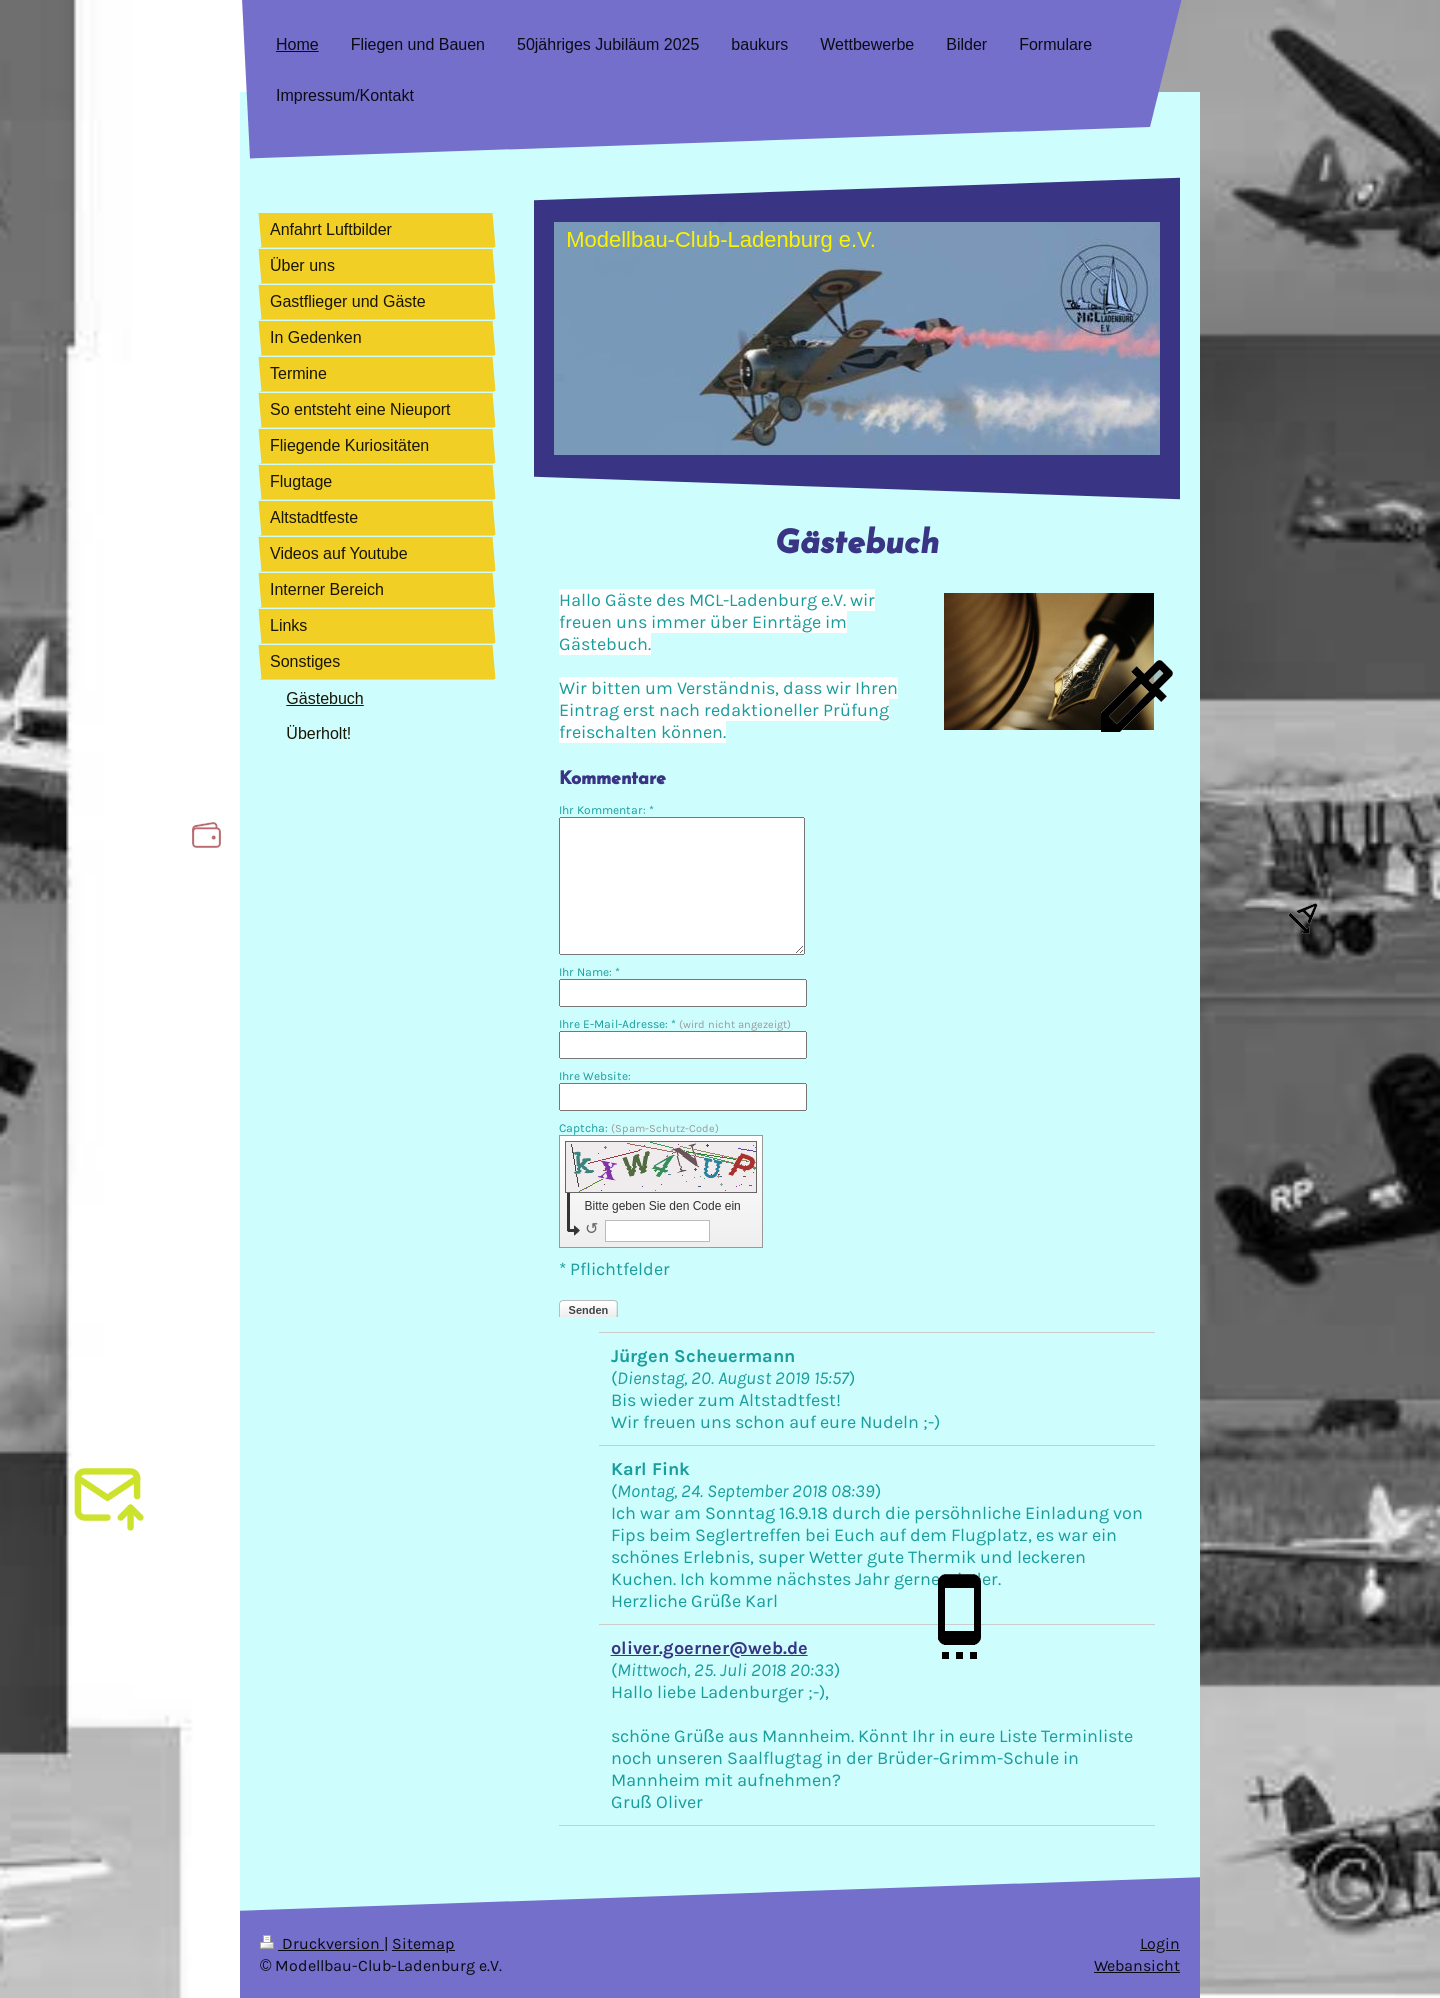  Describe the element at coordinates (1304, 918) in the screenshot. I see `rotate text at a downward angle` at that location.